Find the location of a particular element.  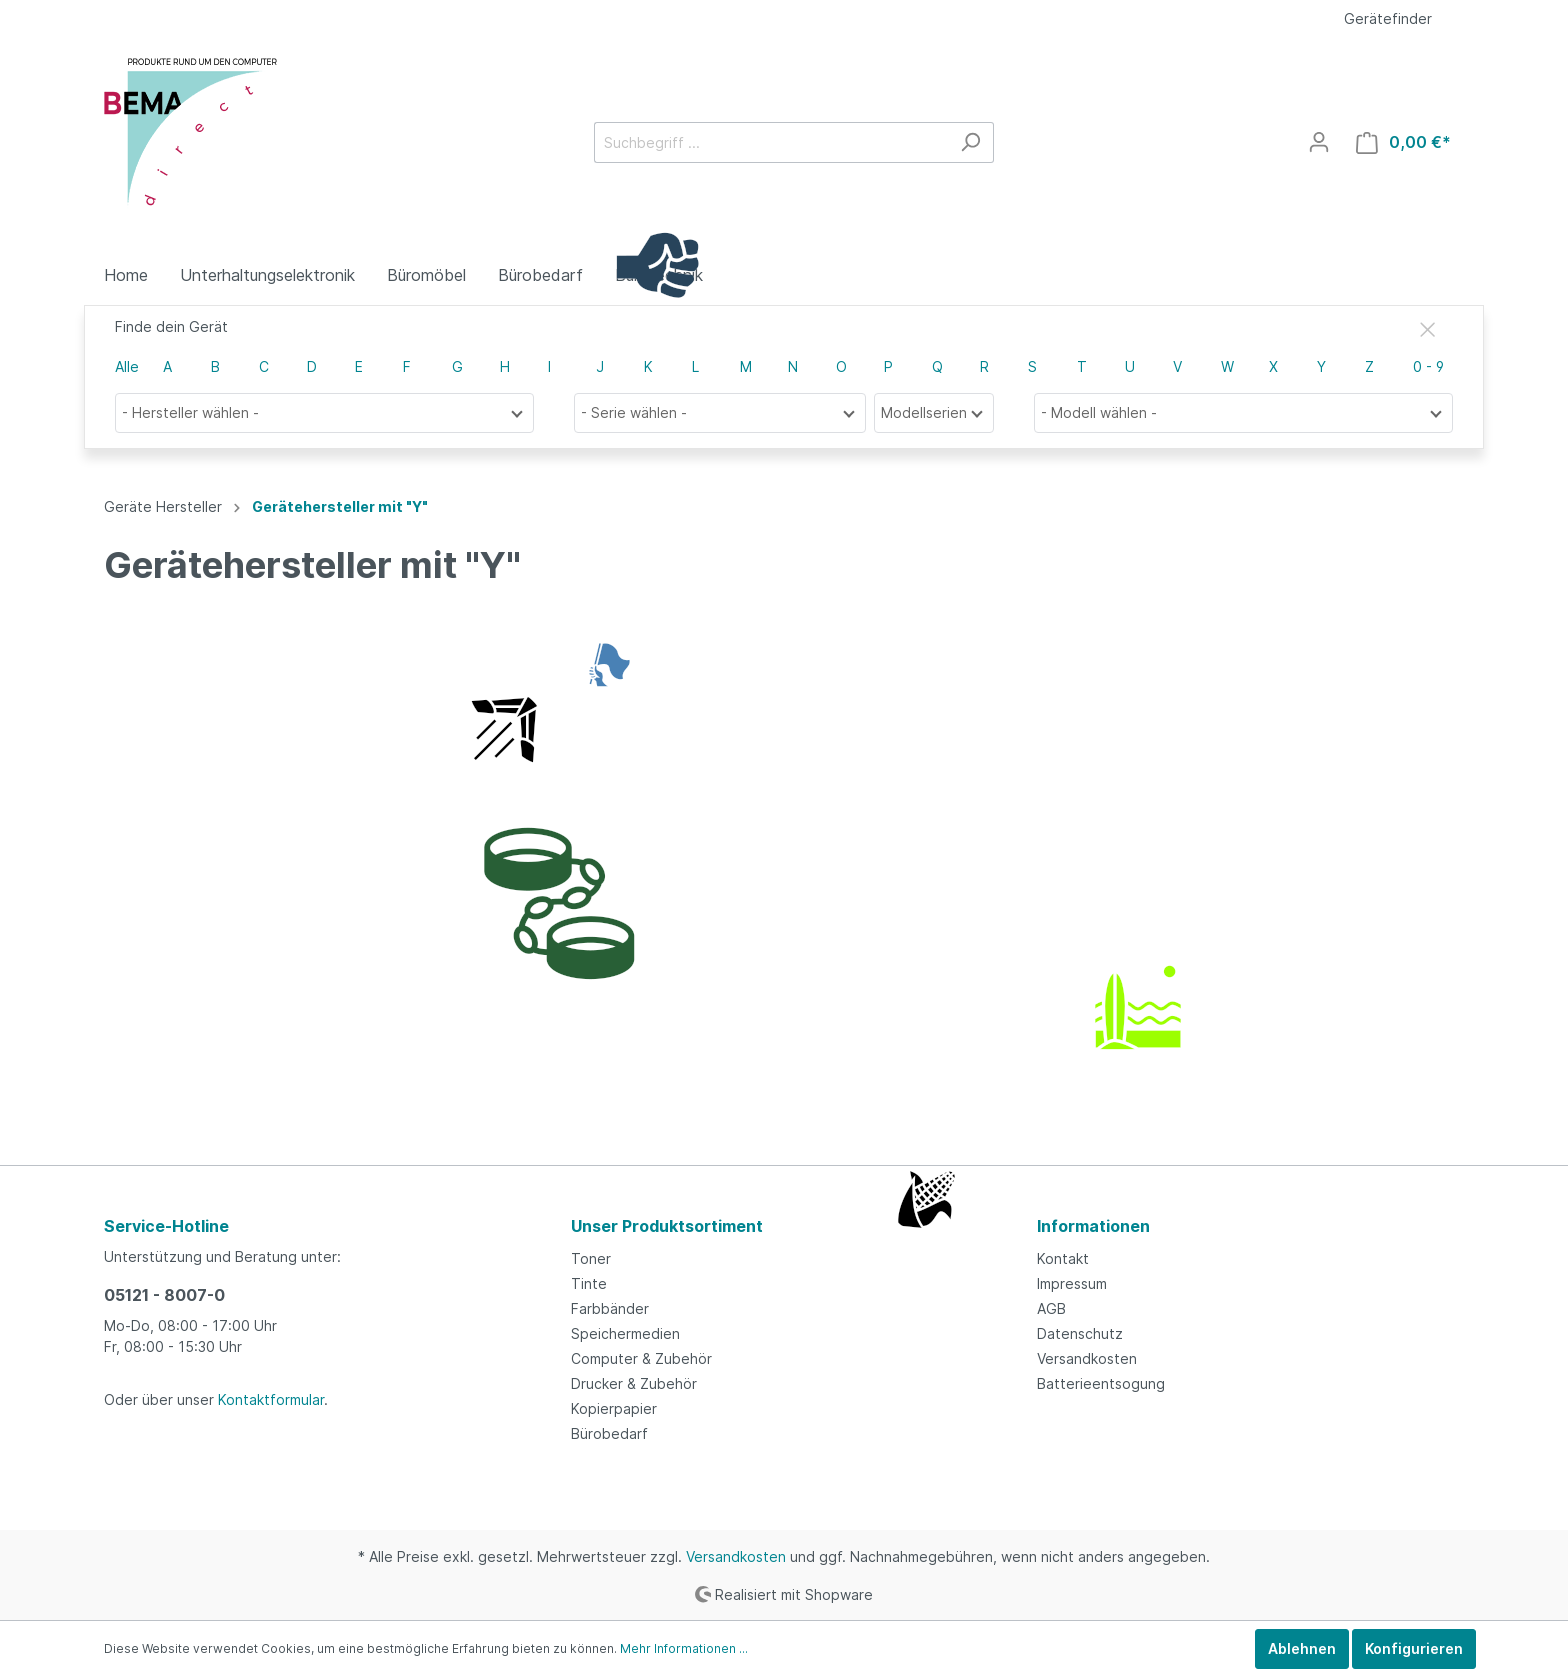

declare a truce or ceasefire in game is located at coordinates (609, 664).